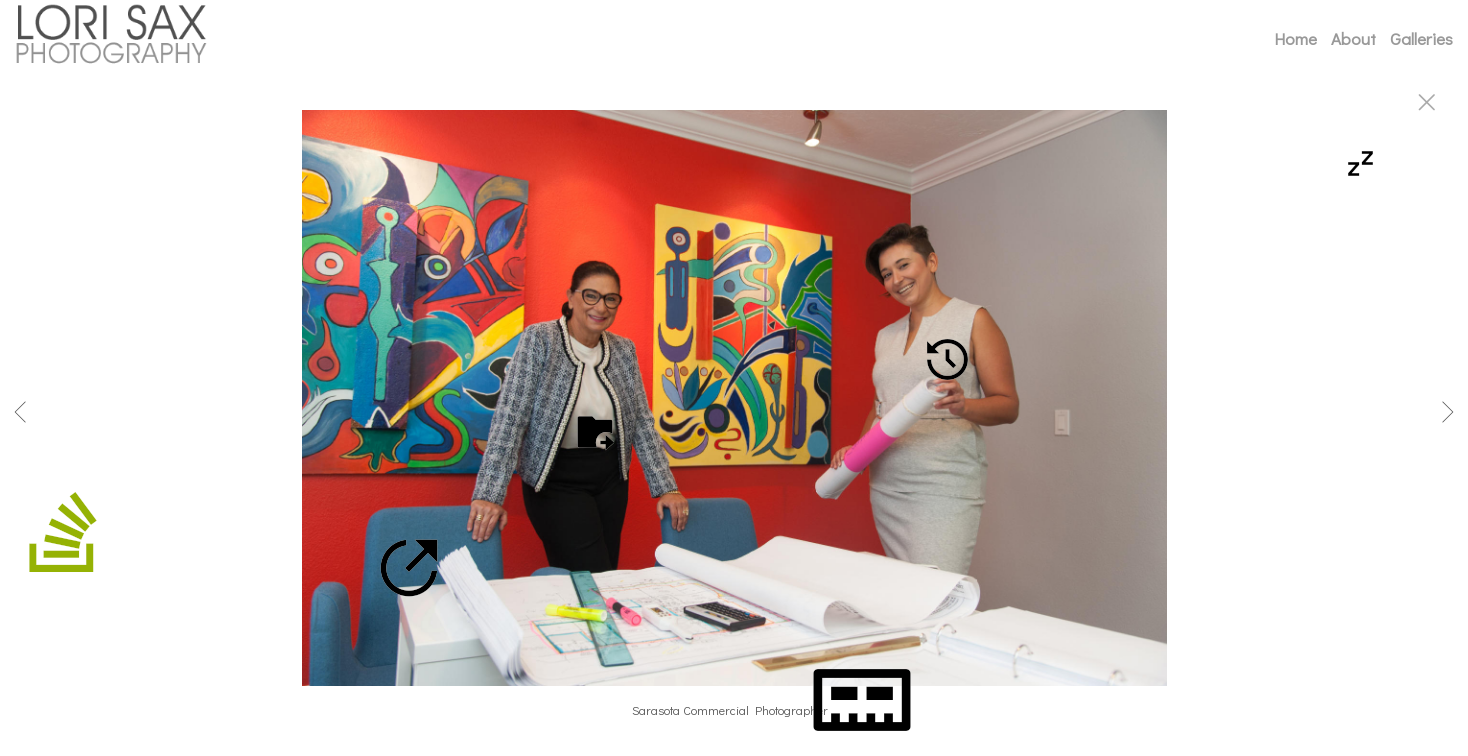 This screenshot has width=1468, height=756. I want to click on view RAM or memory usage, so click(862, 700).